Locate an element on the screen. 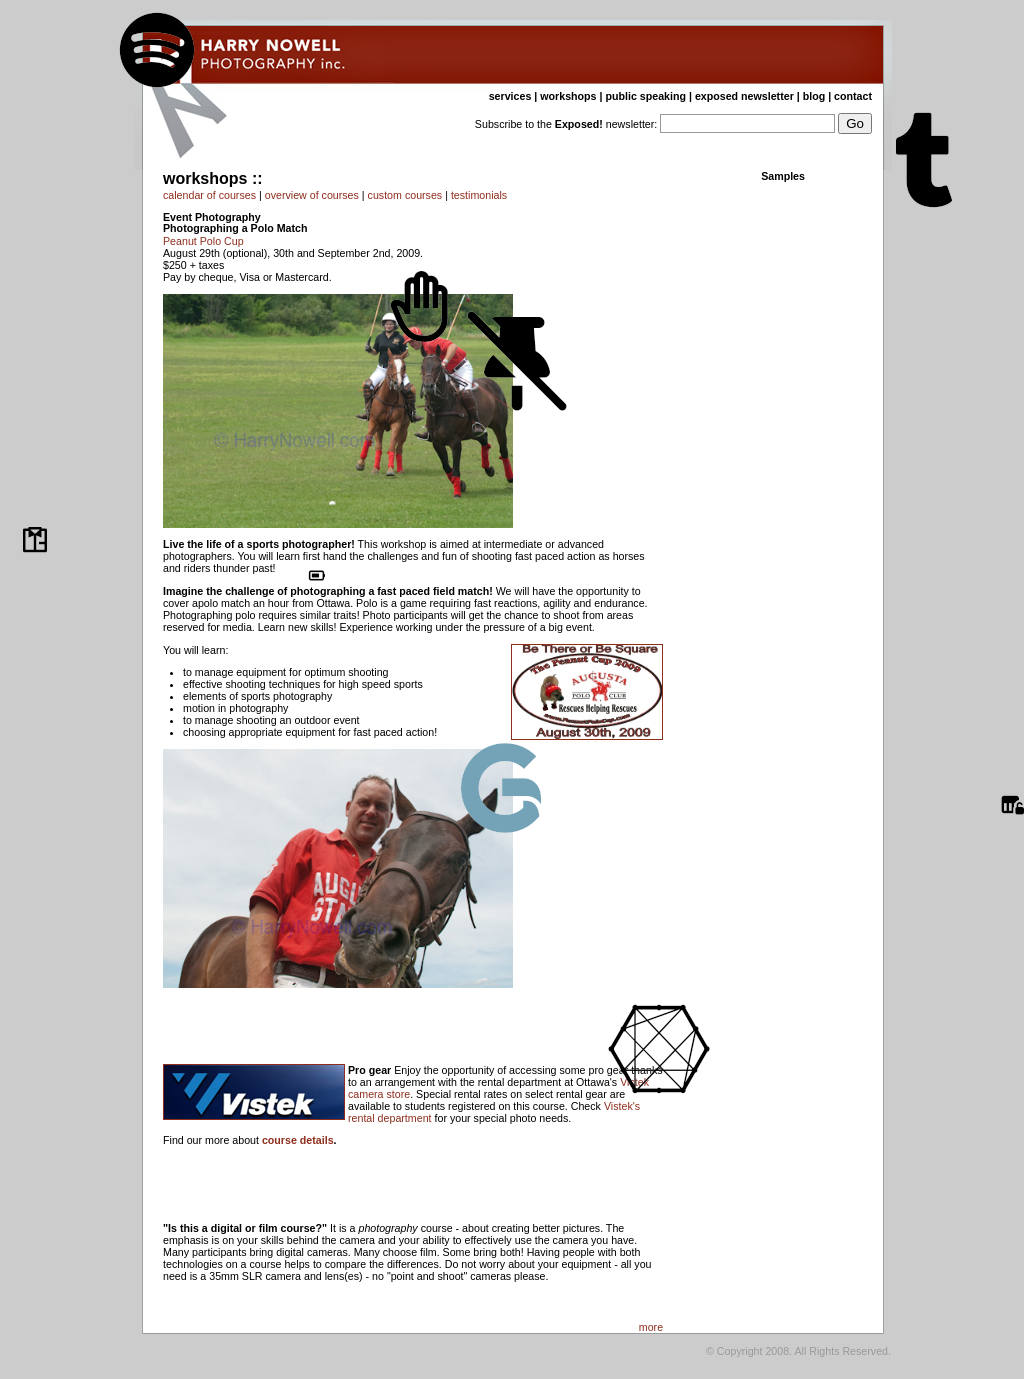 This screenshot has width=1024, height=1379. view clothing or apparel options is located at coordinates (35, 539).